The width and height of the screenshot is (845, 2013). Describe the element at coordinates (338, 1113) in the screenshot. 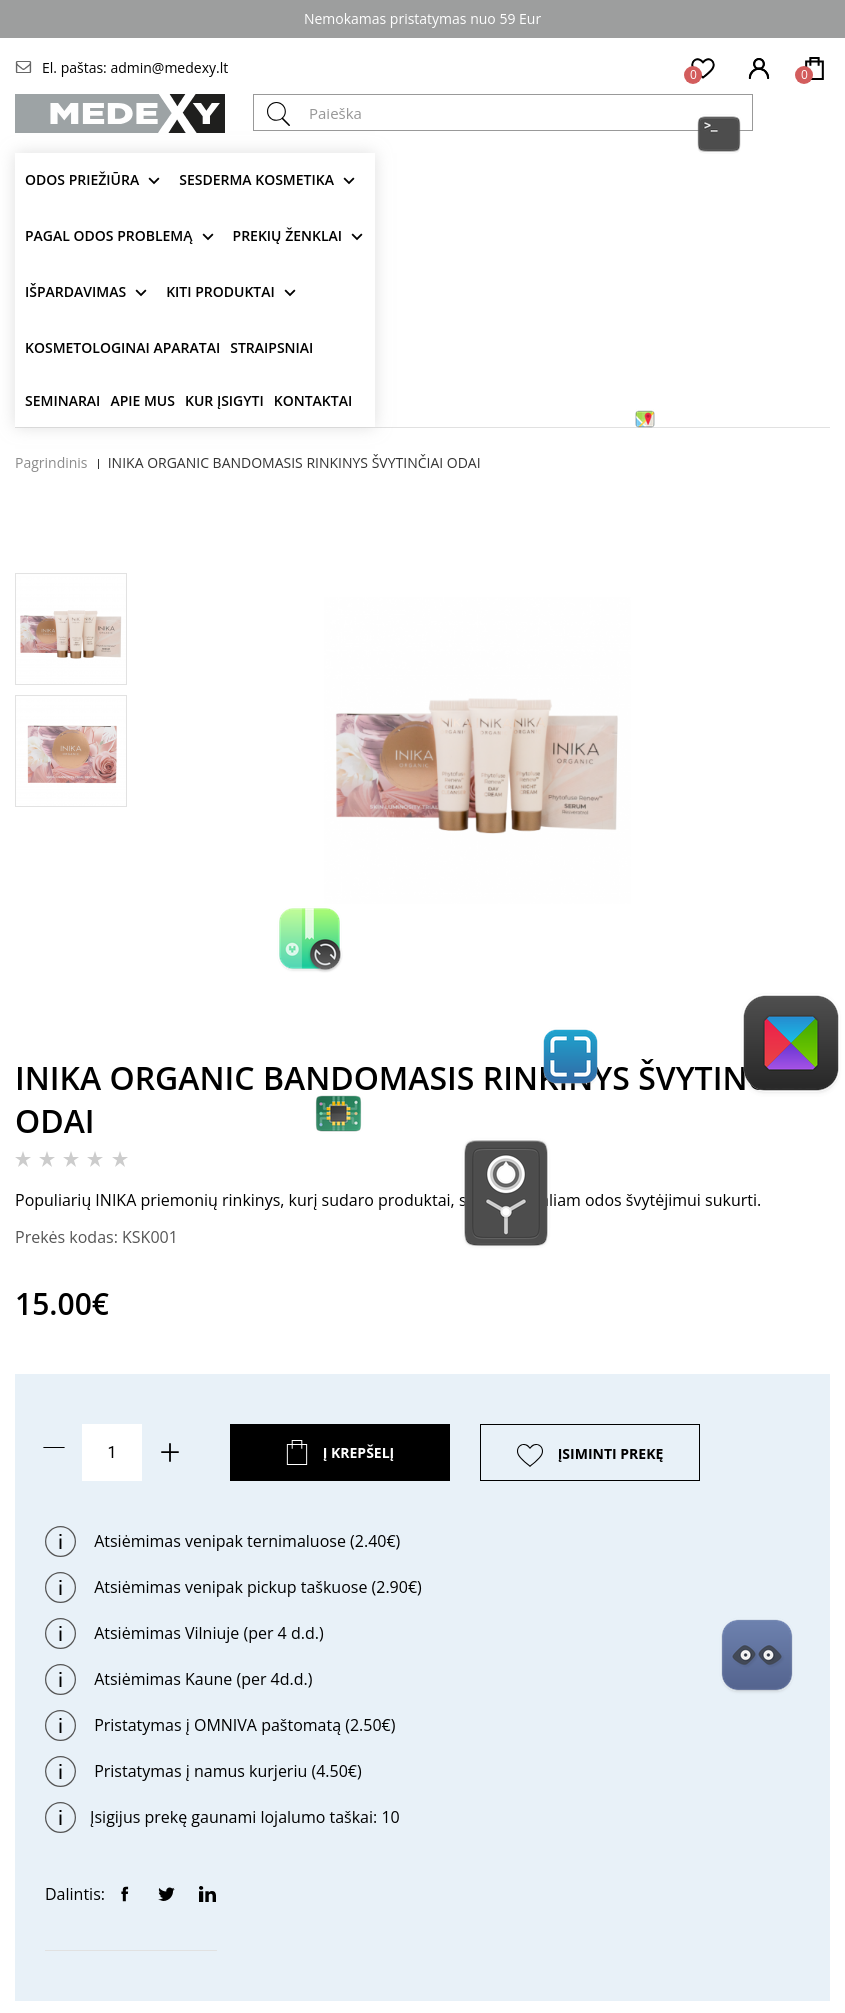

I see `open jockey hardware diagnostics app` at that location.